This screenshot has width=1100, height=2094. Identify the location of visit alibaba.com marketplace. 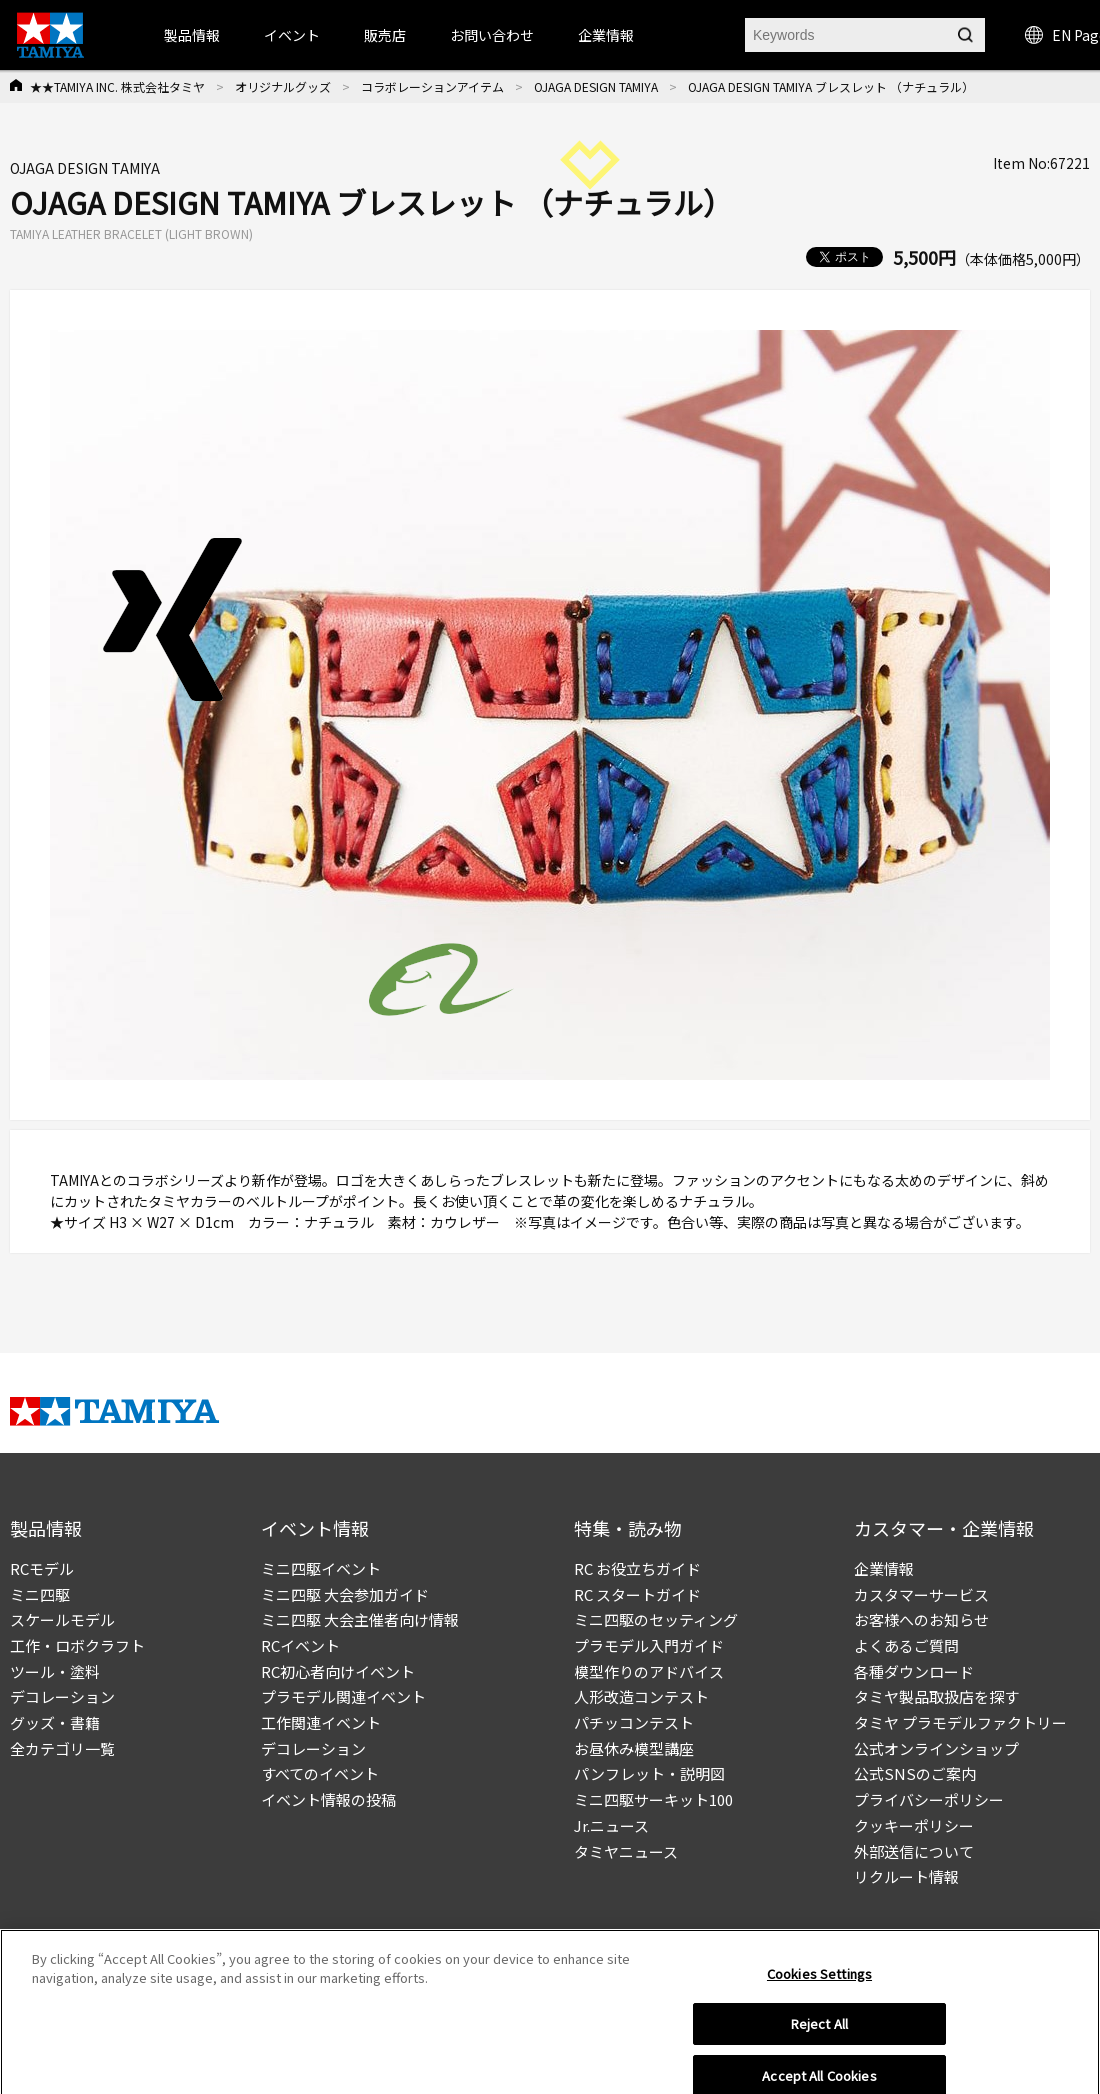
(441, 979).